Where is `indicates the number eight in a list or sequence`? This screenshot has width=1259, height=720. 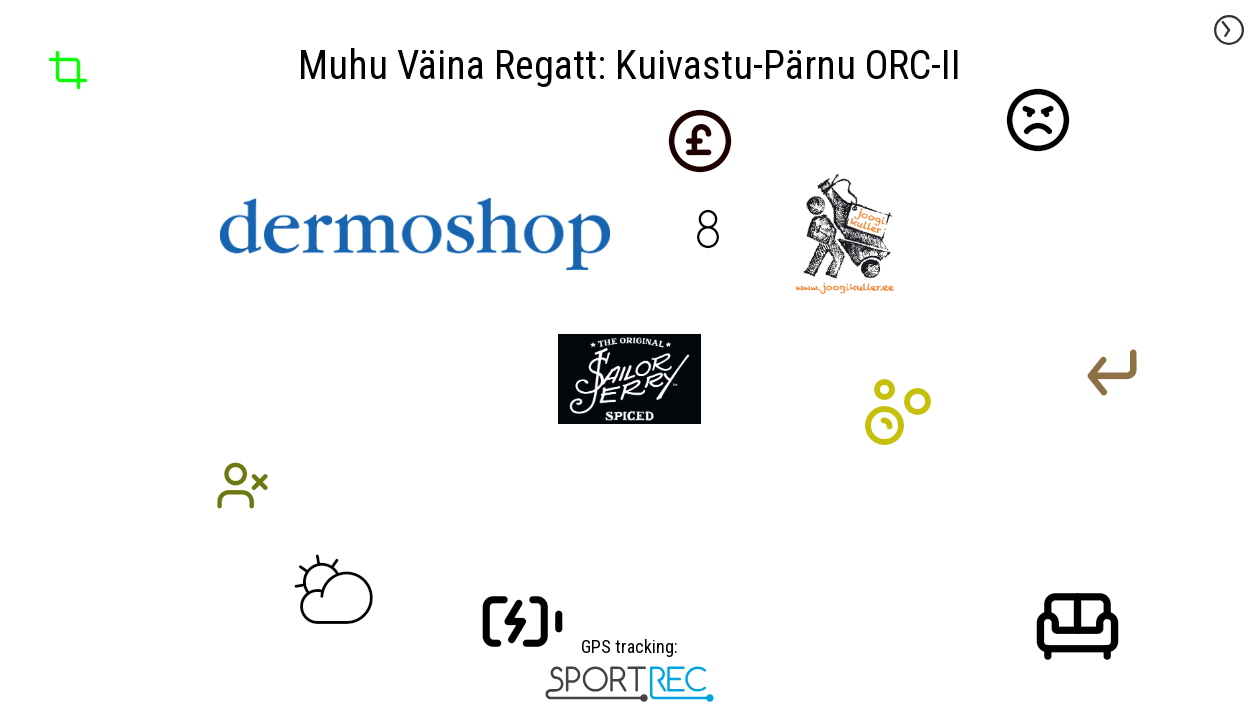
indicates the number eight in a list or sequence is located at coordinates (708, 229).